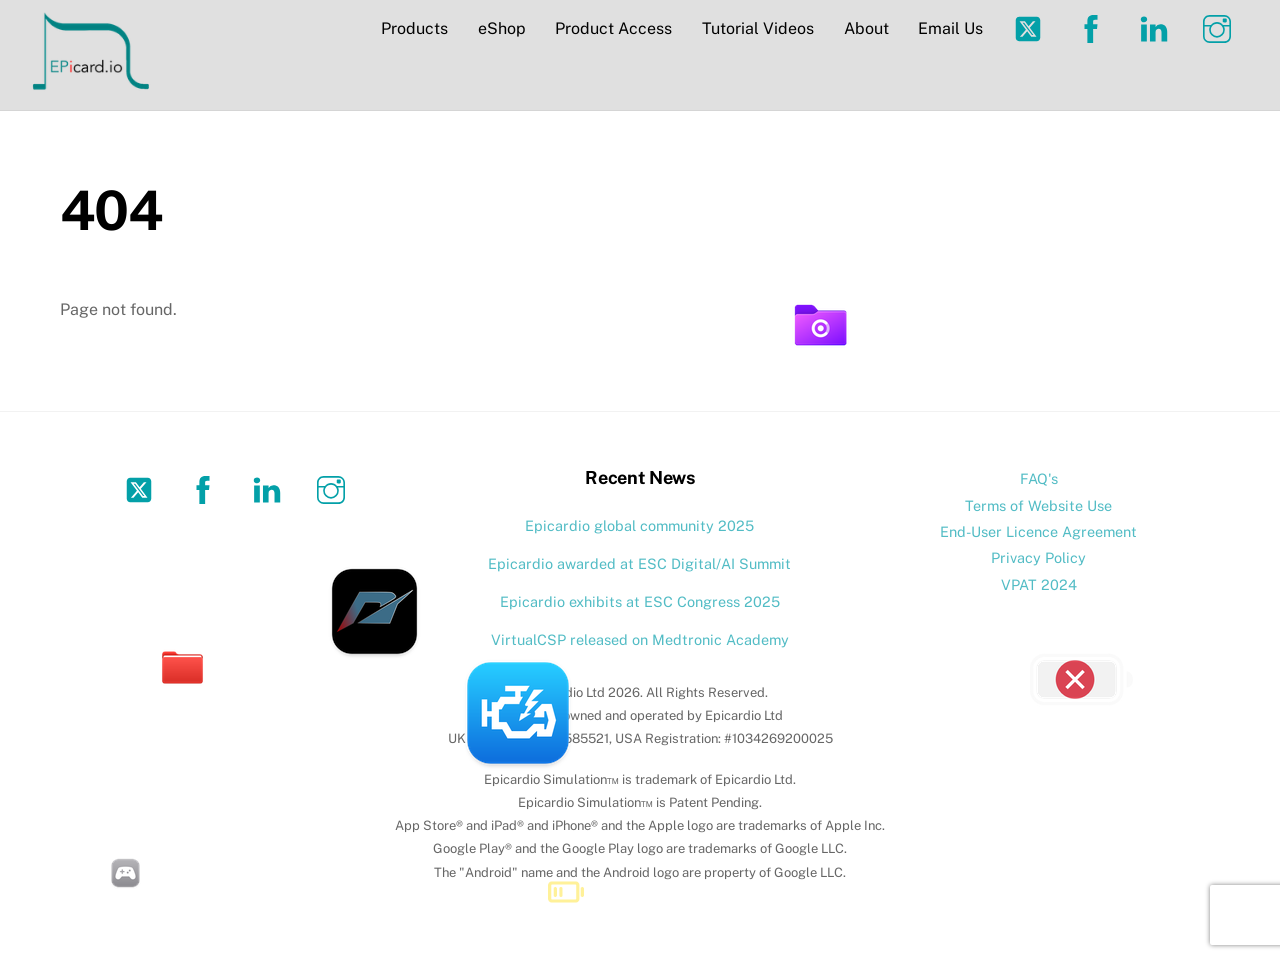  What do you see at coordinates (182, 667) in the screenshot?
I see `open a red-labeled folder` at bounding box center [182, 667].